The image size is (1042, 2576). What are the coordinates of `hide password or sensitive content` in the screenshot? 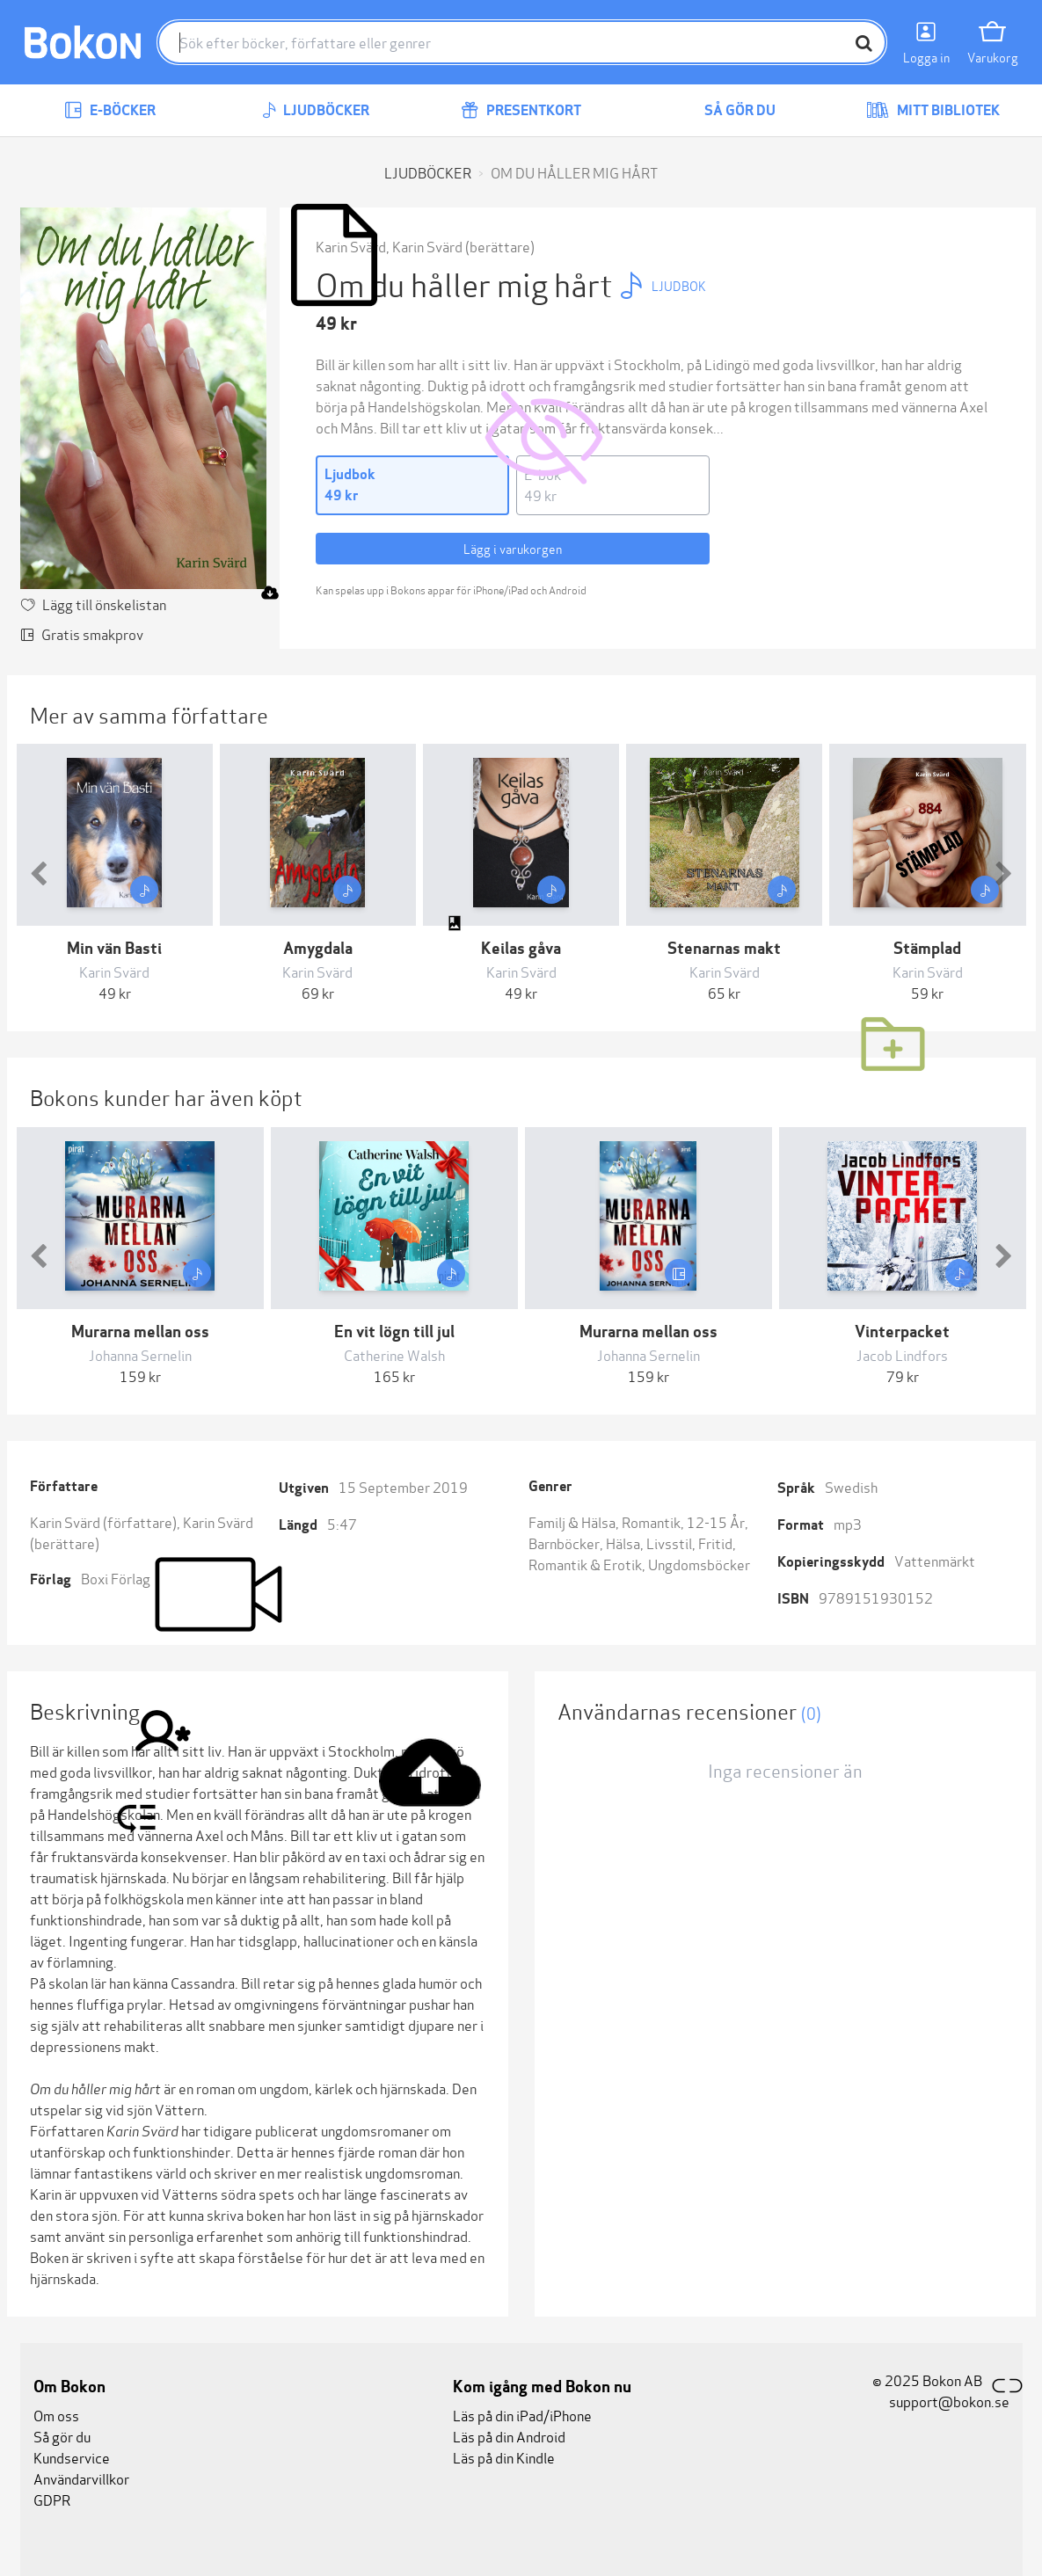 It's located at (543, 437).